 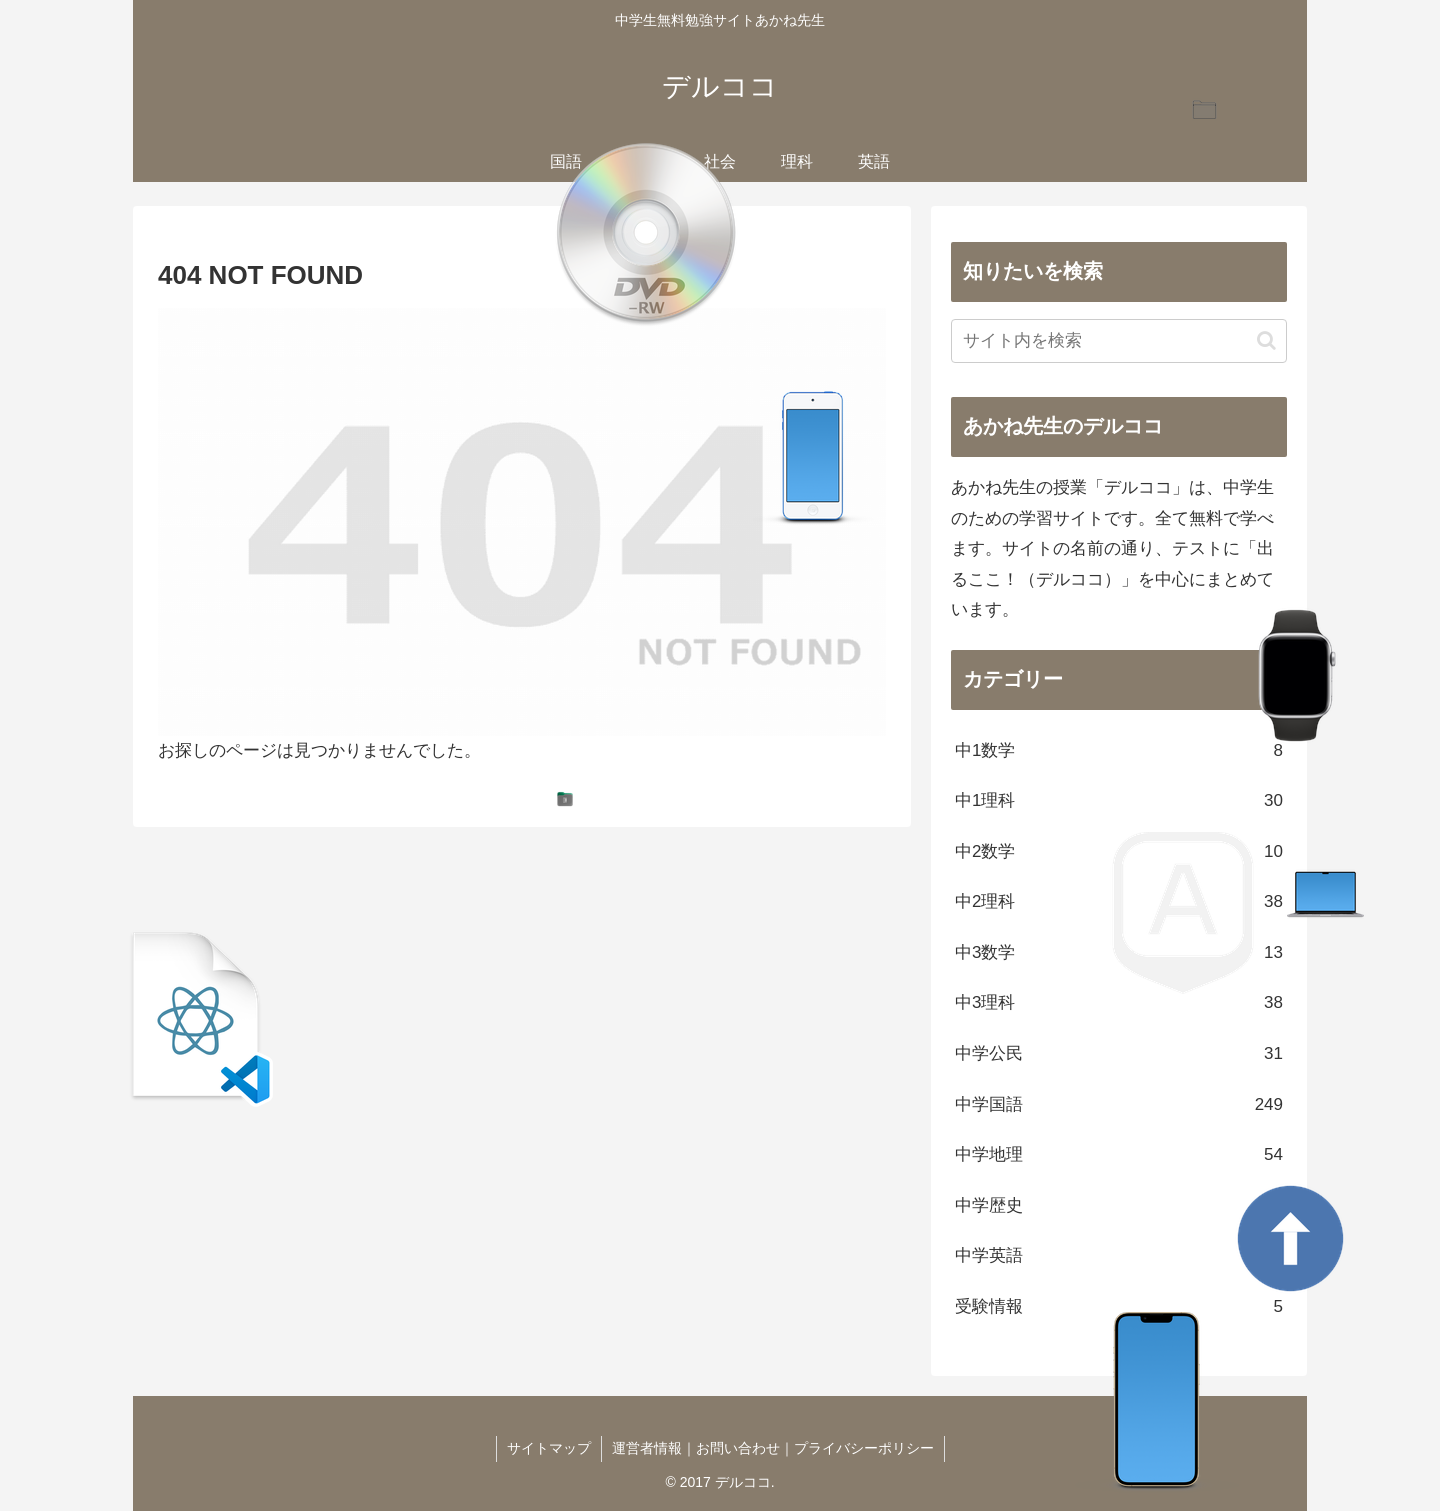 I want to click on represents this macbook air device in system settings, so click(x=1325, y=890).